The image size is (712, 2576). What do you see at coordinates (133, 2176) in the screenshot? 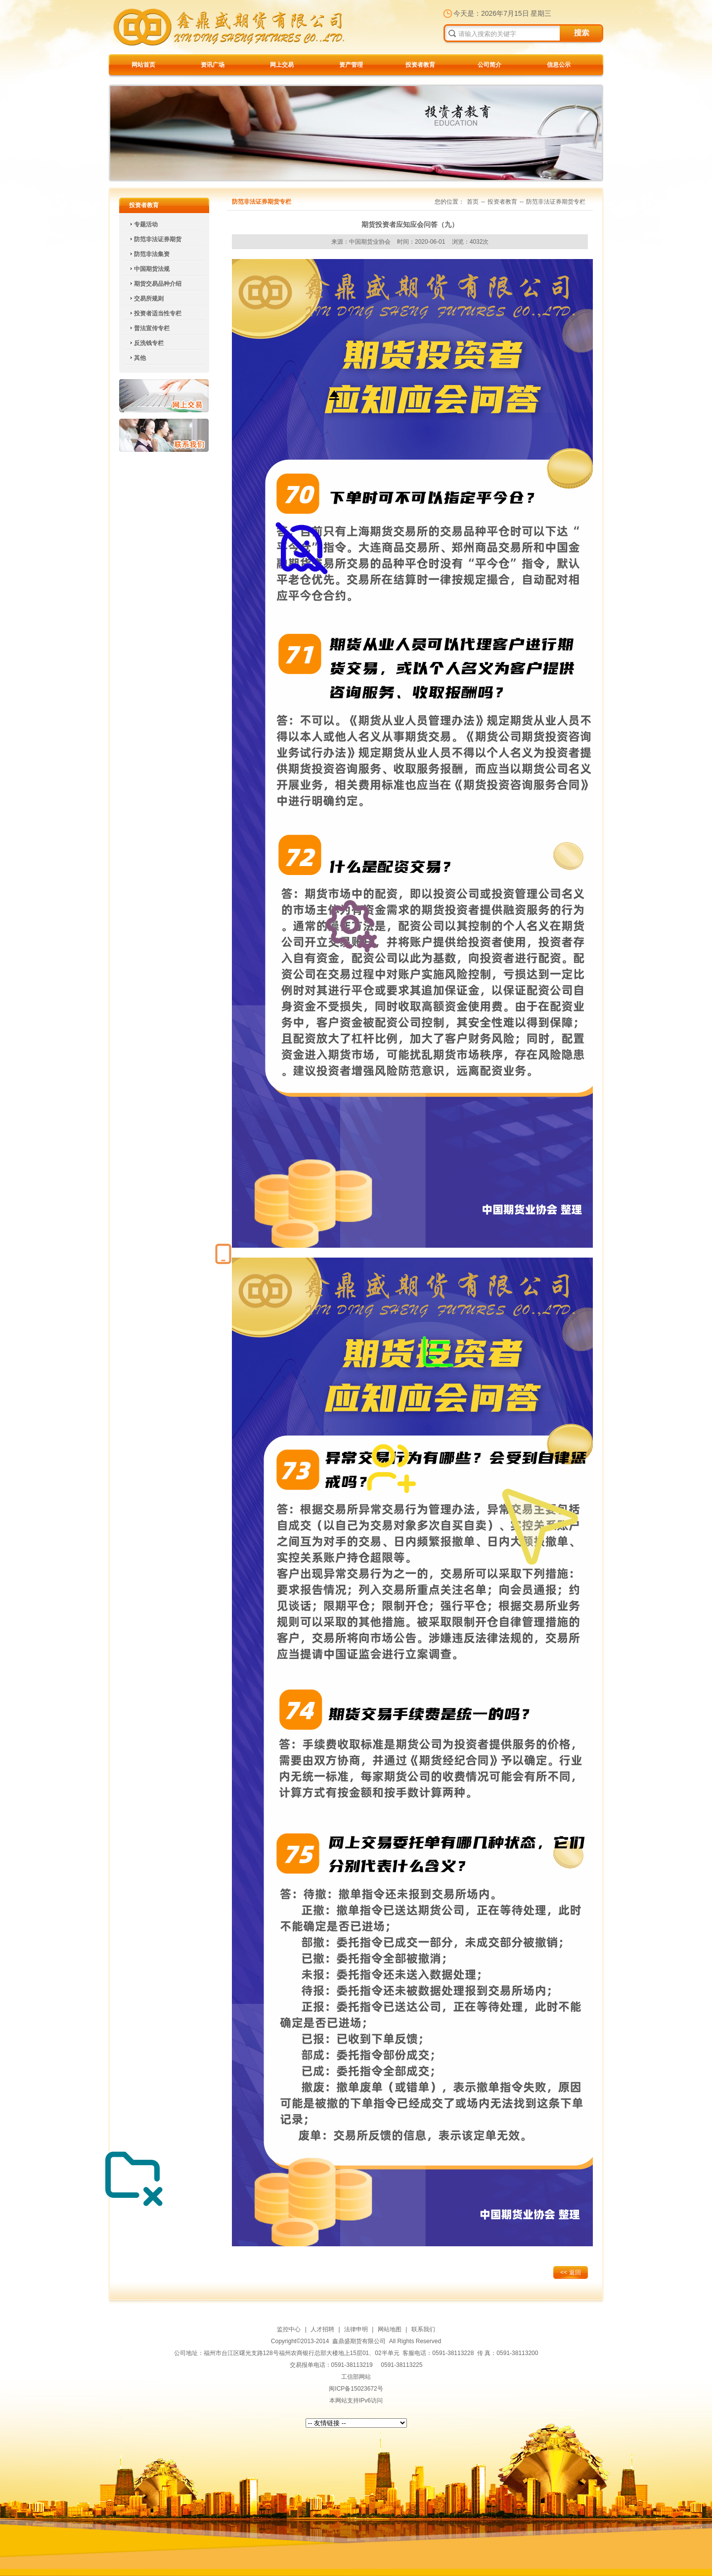
I see `delete a folder` at bounding box center [133, 2176].